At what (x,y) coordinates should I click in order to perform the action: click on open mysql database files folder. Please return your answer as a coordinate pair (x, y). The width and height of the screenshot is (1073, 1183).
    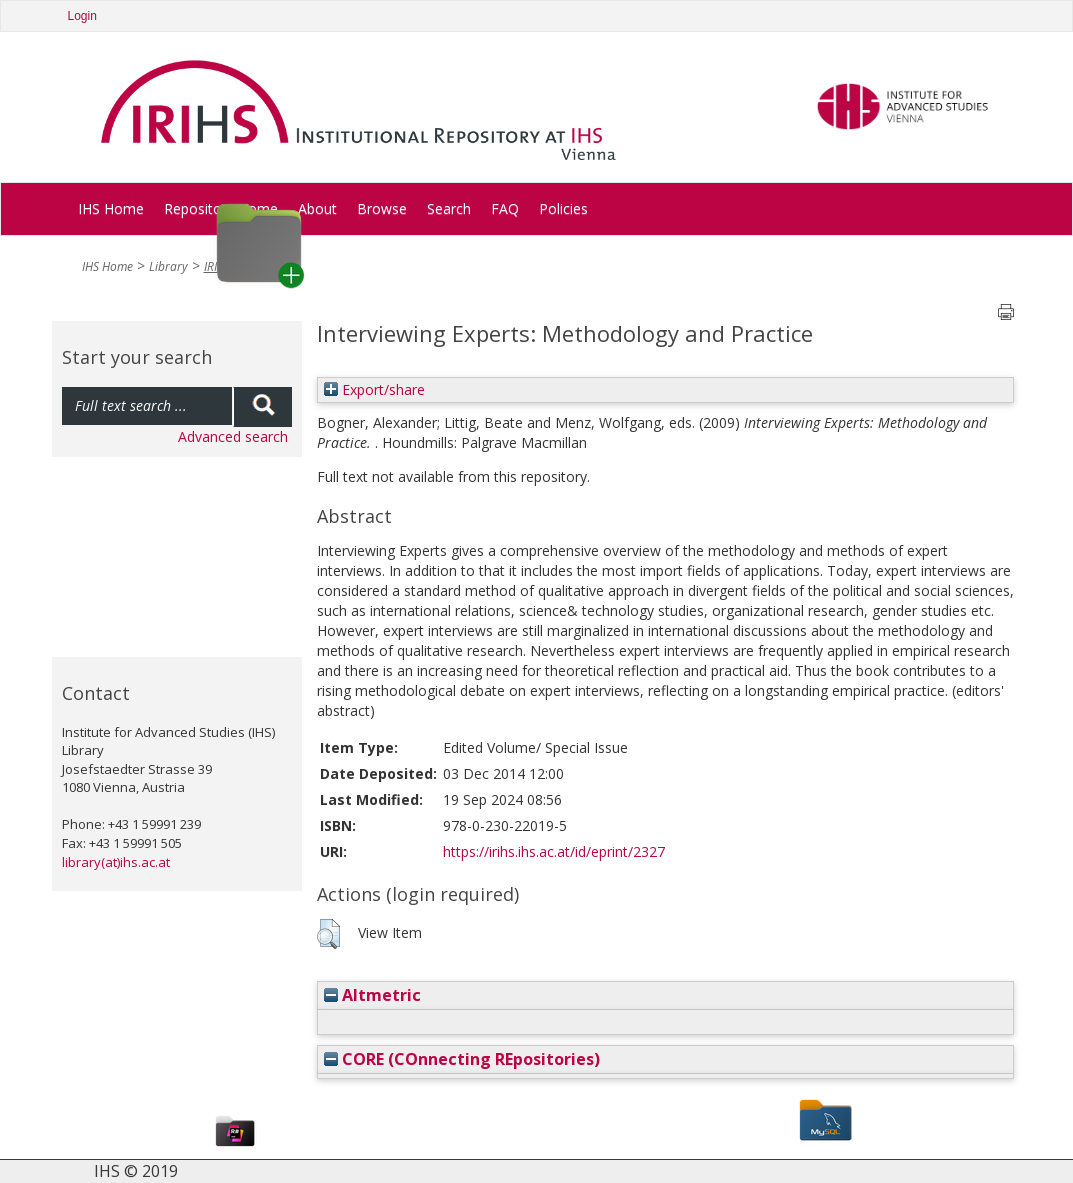
    Looking at the image, I should click on (825, 1121).